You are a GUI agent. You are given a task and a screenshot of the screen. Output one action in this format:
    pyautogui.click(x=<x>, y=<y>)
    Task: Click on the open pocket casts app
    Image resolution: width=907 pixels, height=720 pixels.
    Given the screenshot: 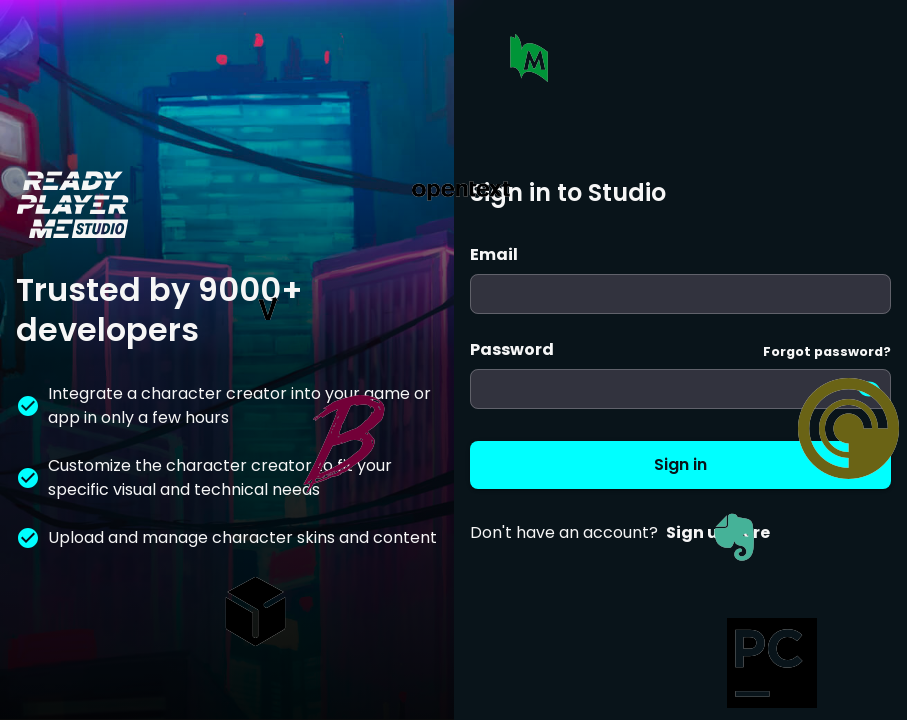 What is the action you would take?
    pyautogui.click(x=848, y=428)
    